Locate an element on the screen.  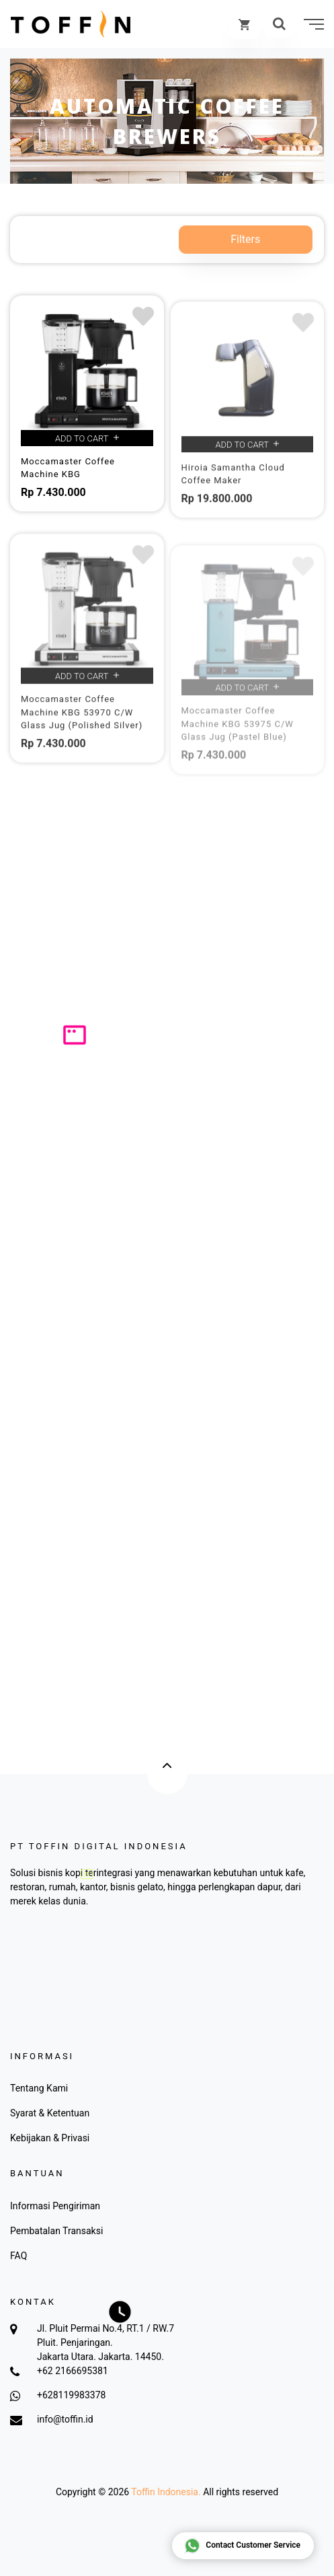
open application window is located at coordinates (75, 1035).